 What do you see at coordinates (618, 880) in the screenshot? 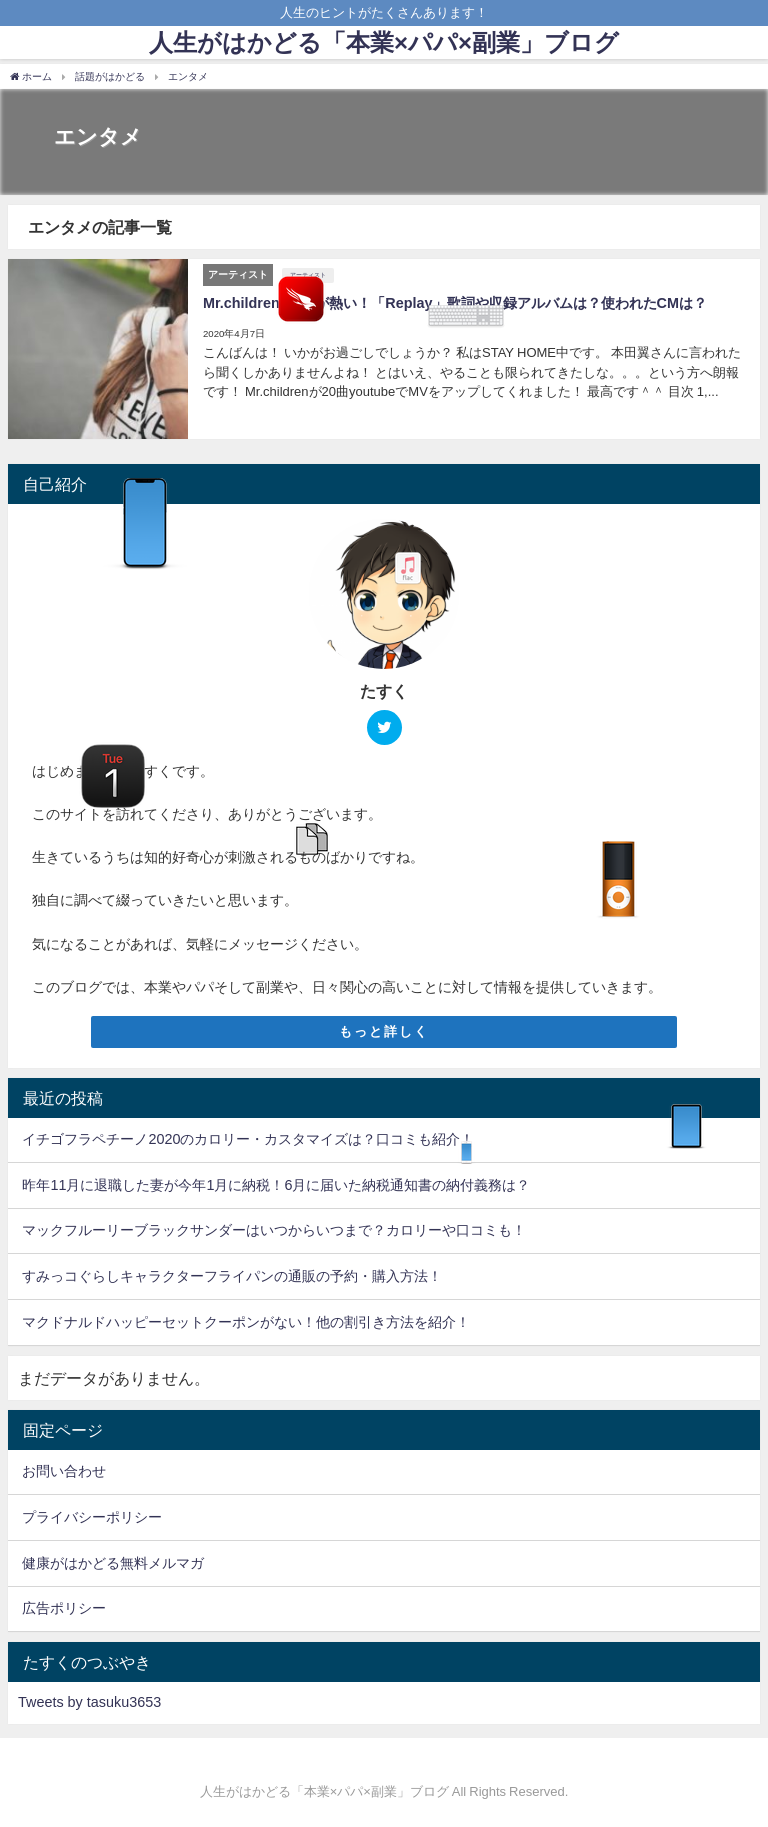
I see `sync music to ipod nano device` at bounding box center [618, 880].